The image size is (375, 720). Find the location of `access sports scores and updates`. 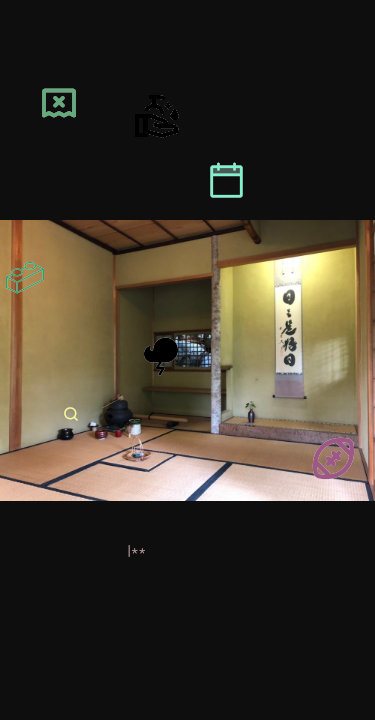

access sports scores and updates is located at coordinates (333, 458).